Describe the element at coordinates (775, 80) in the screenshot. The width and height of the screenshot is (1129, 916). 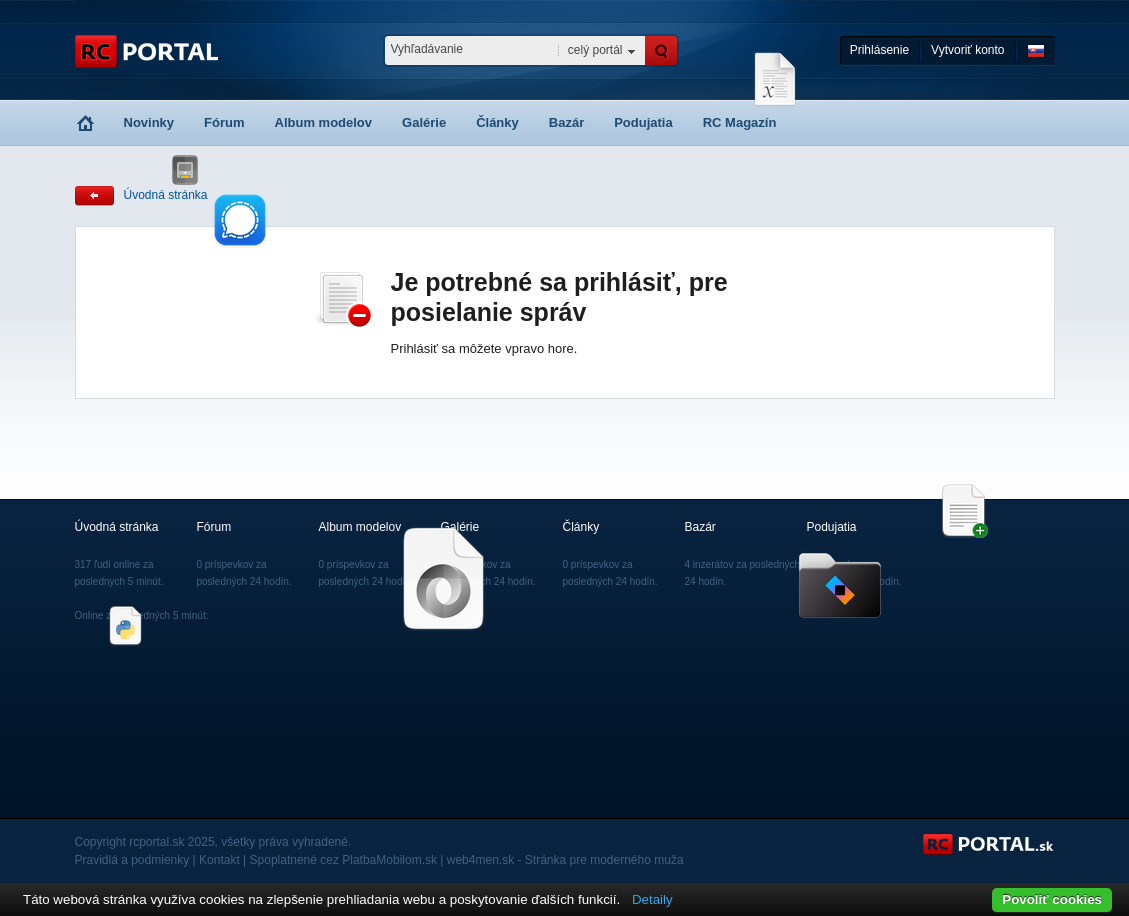
I see `xournal++ document file` at that location.